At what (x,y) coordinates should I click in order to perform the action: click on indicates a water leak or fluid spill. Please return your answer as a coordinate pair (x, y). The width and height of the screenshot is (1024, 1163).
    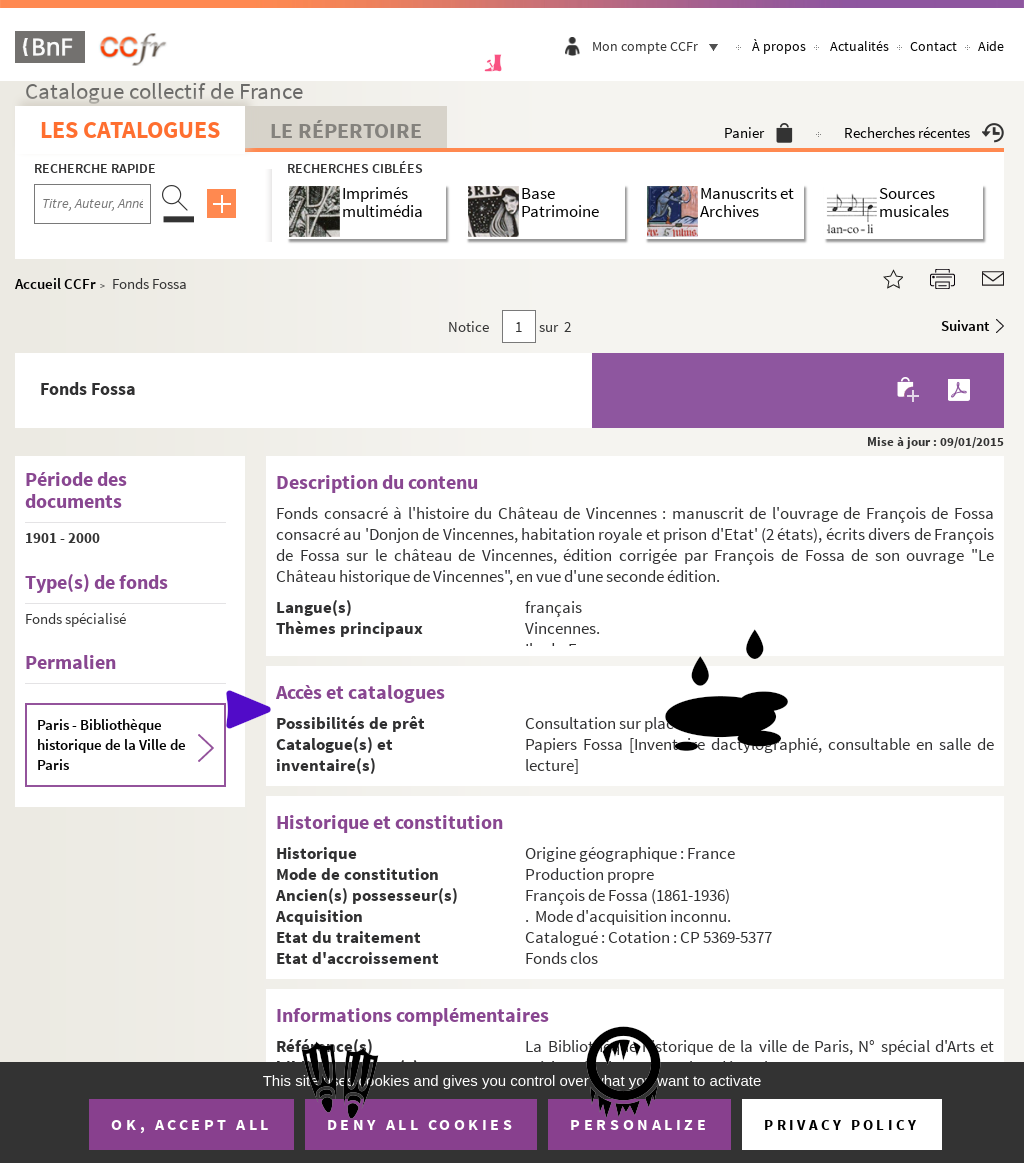
    Looking at the image, I should click on (725, 688).